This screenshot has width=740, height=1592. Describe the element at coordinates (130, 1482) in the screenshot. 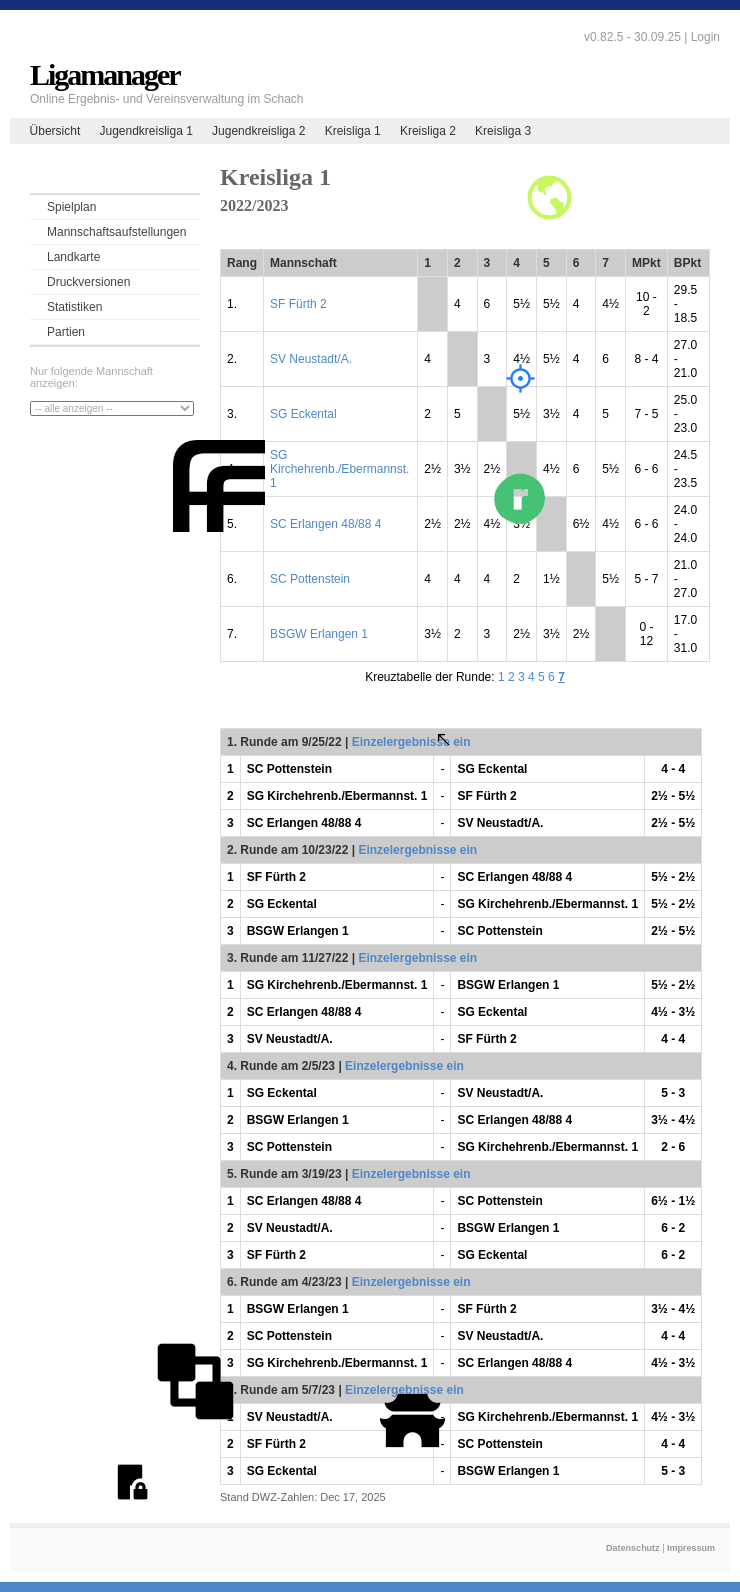

I see `indicates phone is locked or secured` at that location.